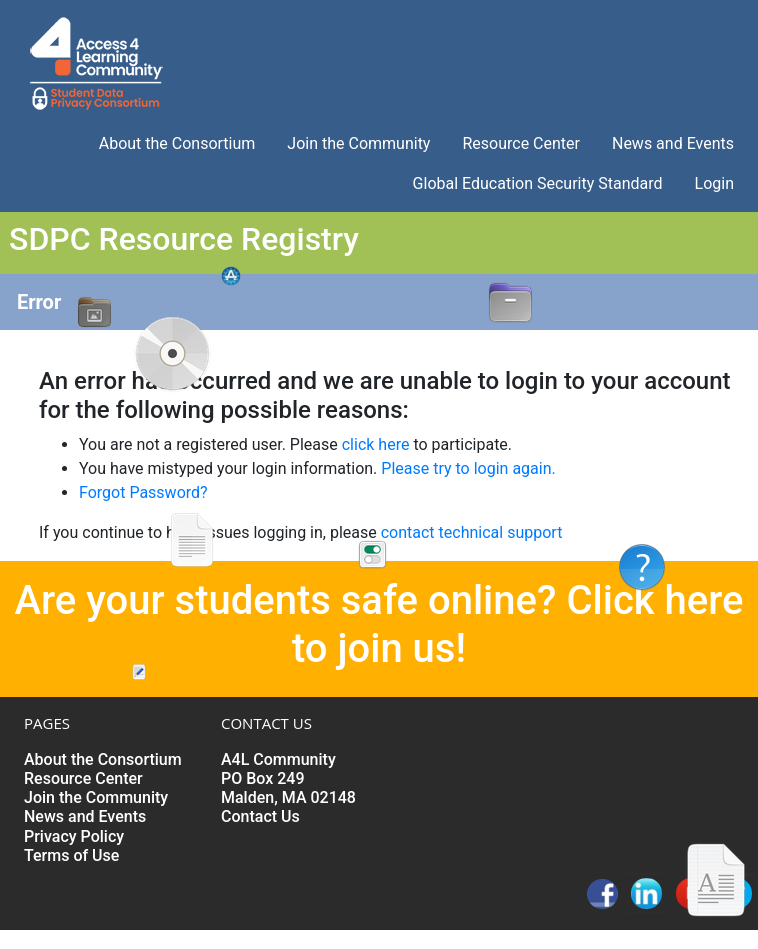  I want to click on open the software learning center, so click(139, 672).